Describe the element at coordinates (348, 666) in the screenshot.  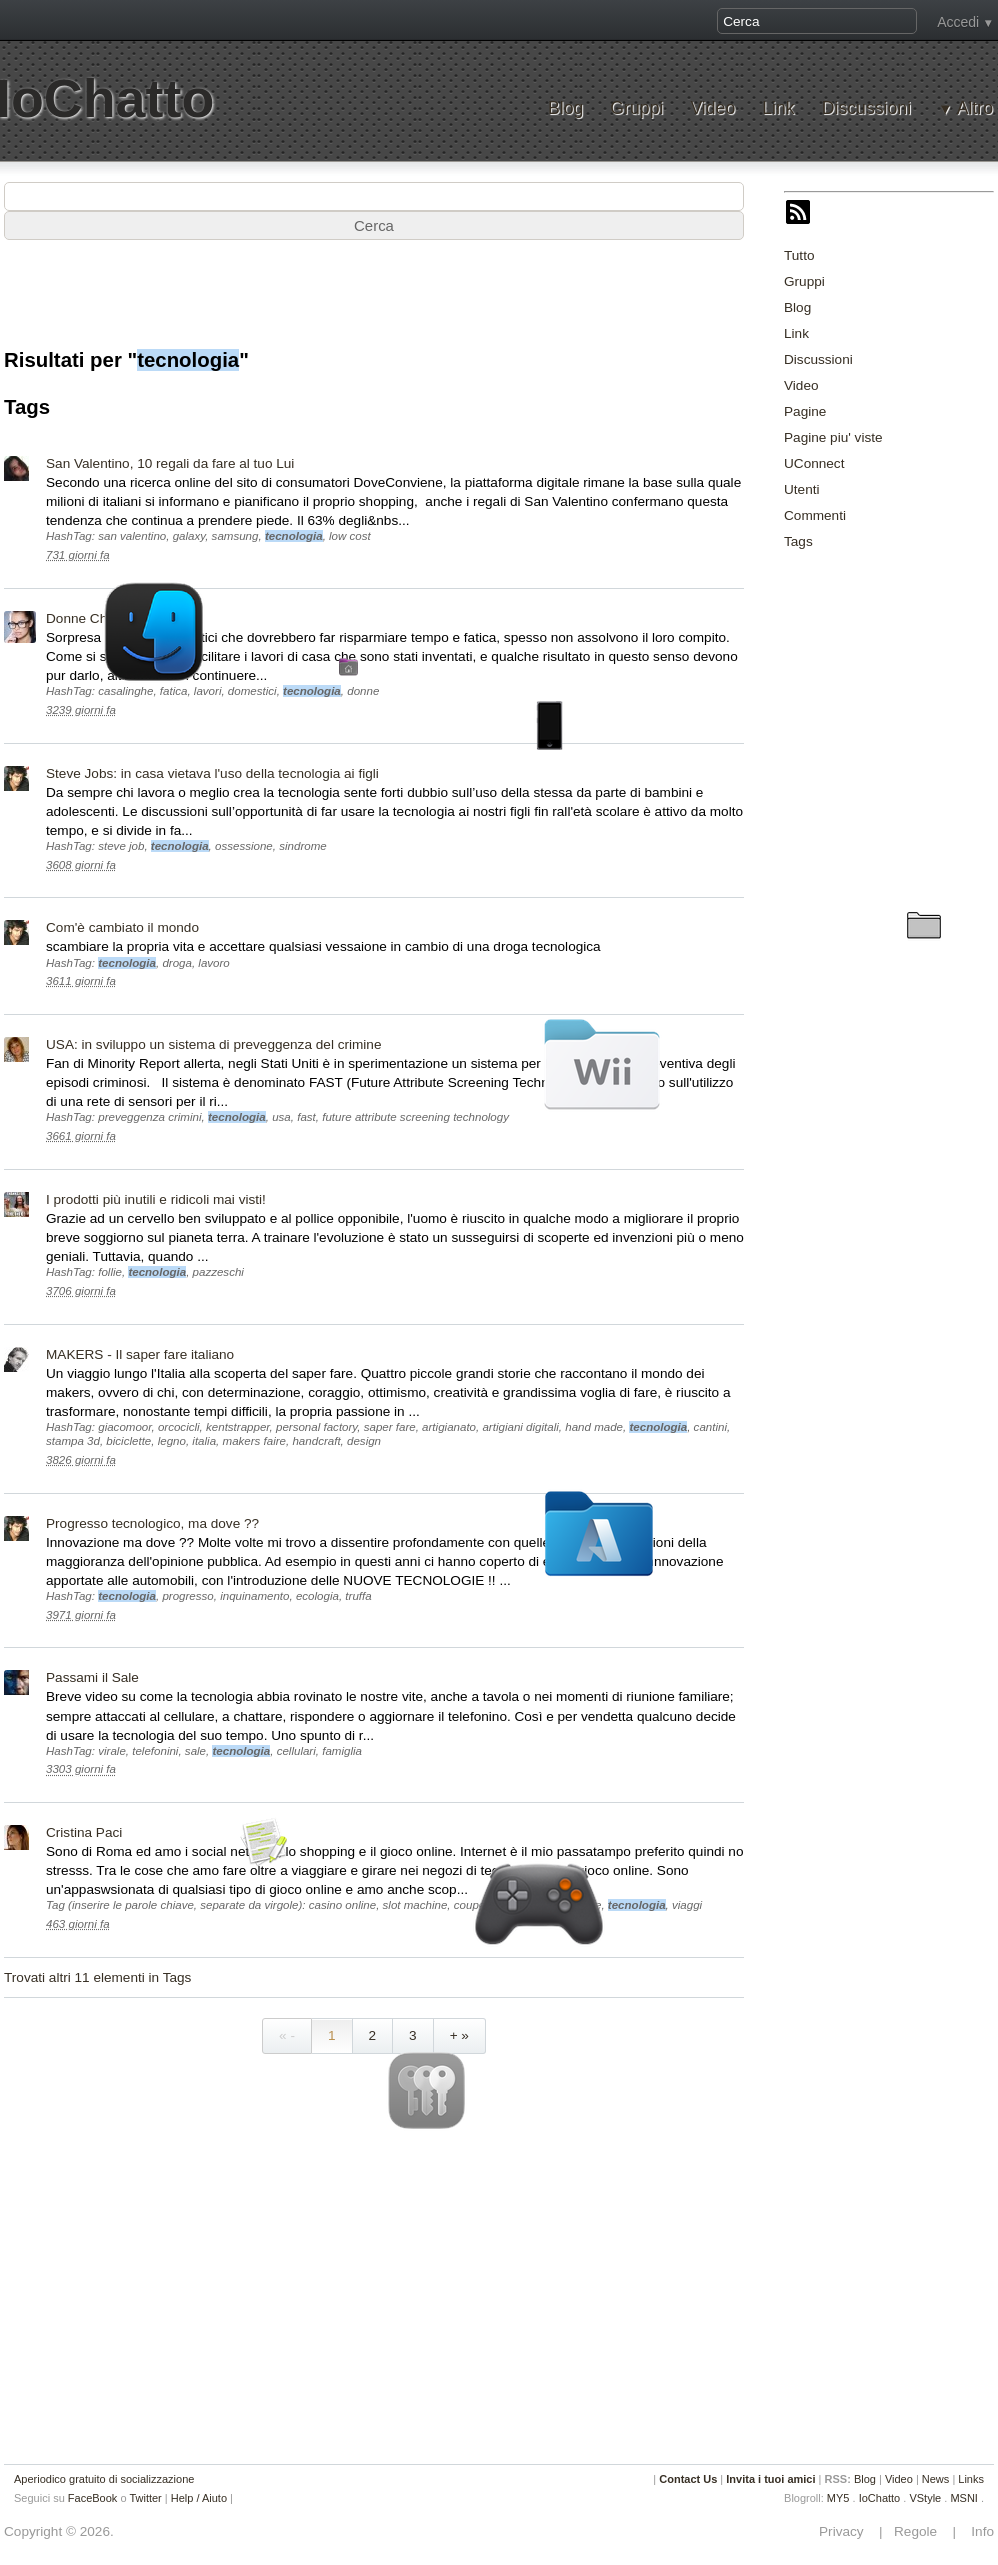
I see `access your home folder` at that location.